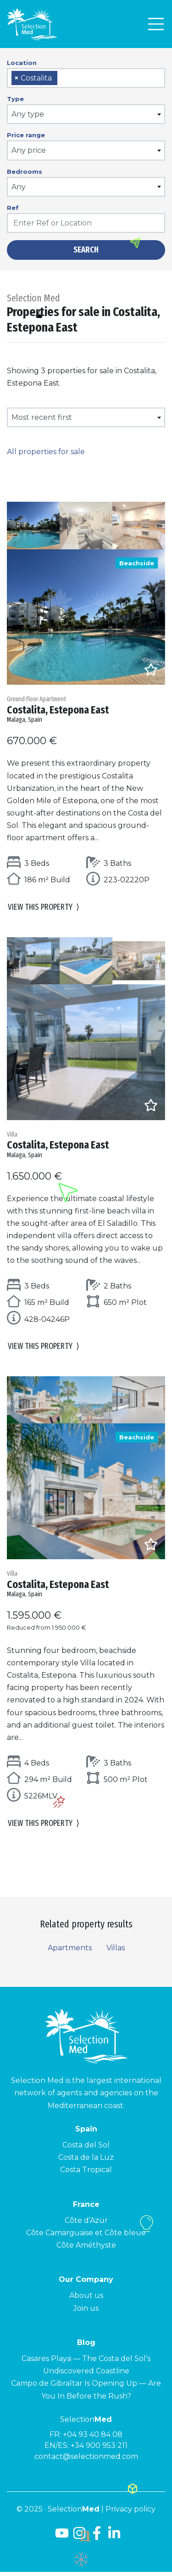  What do you see at coordinates (81, 2560) in the screenshot?
I see `activate cooling or air conditioning mode` at bounding box center [81, 2560].